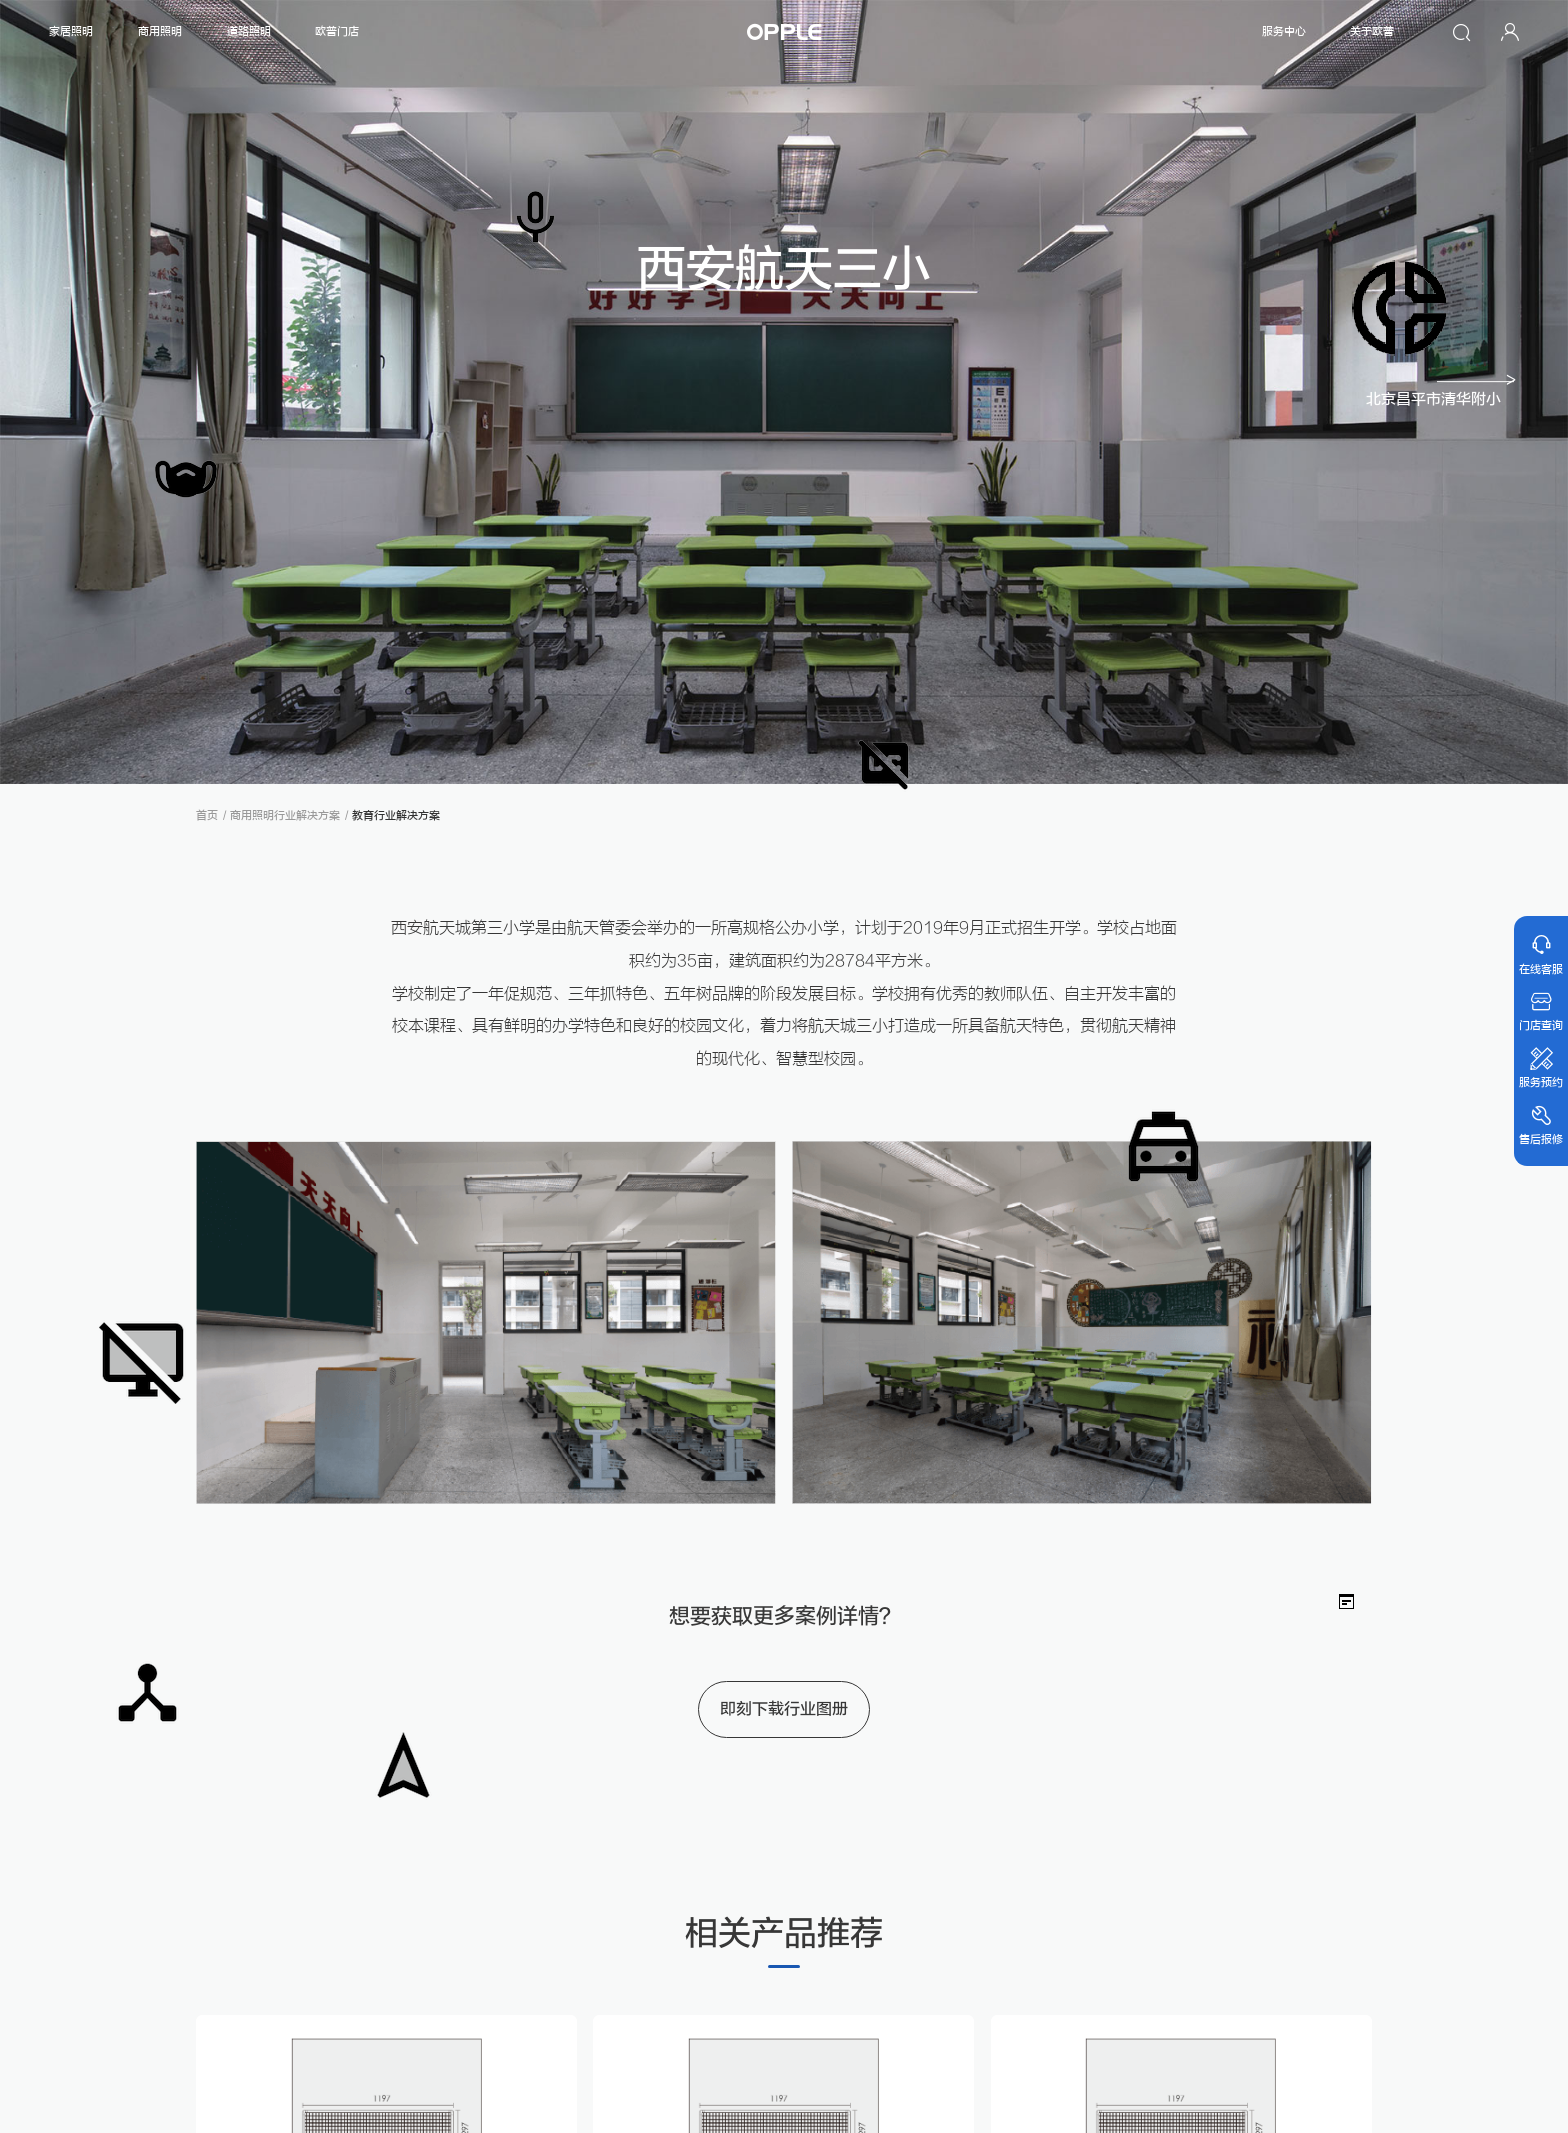 The width and height of the screenshot is (1568, 2133). I want to click on desktop access is currently disabled, so click(143, 1360).